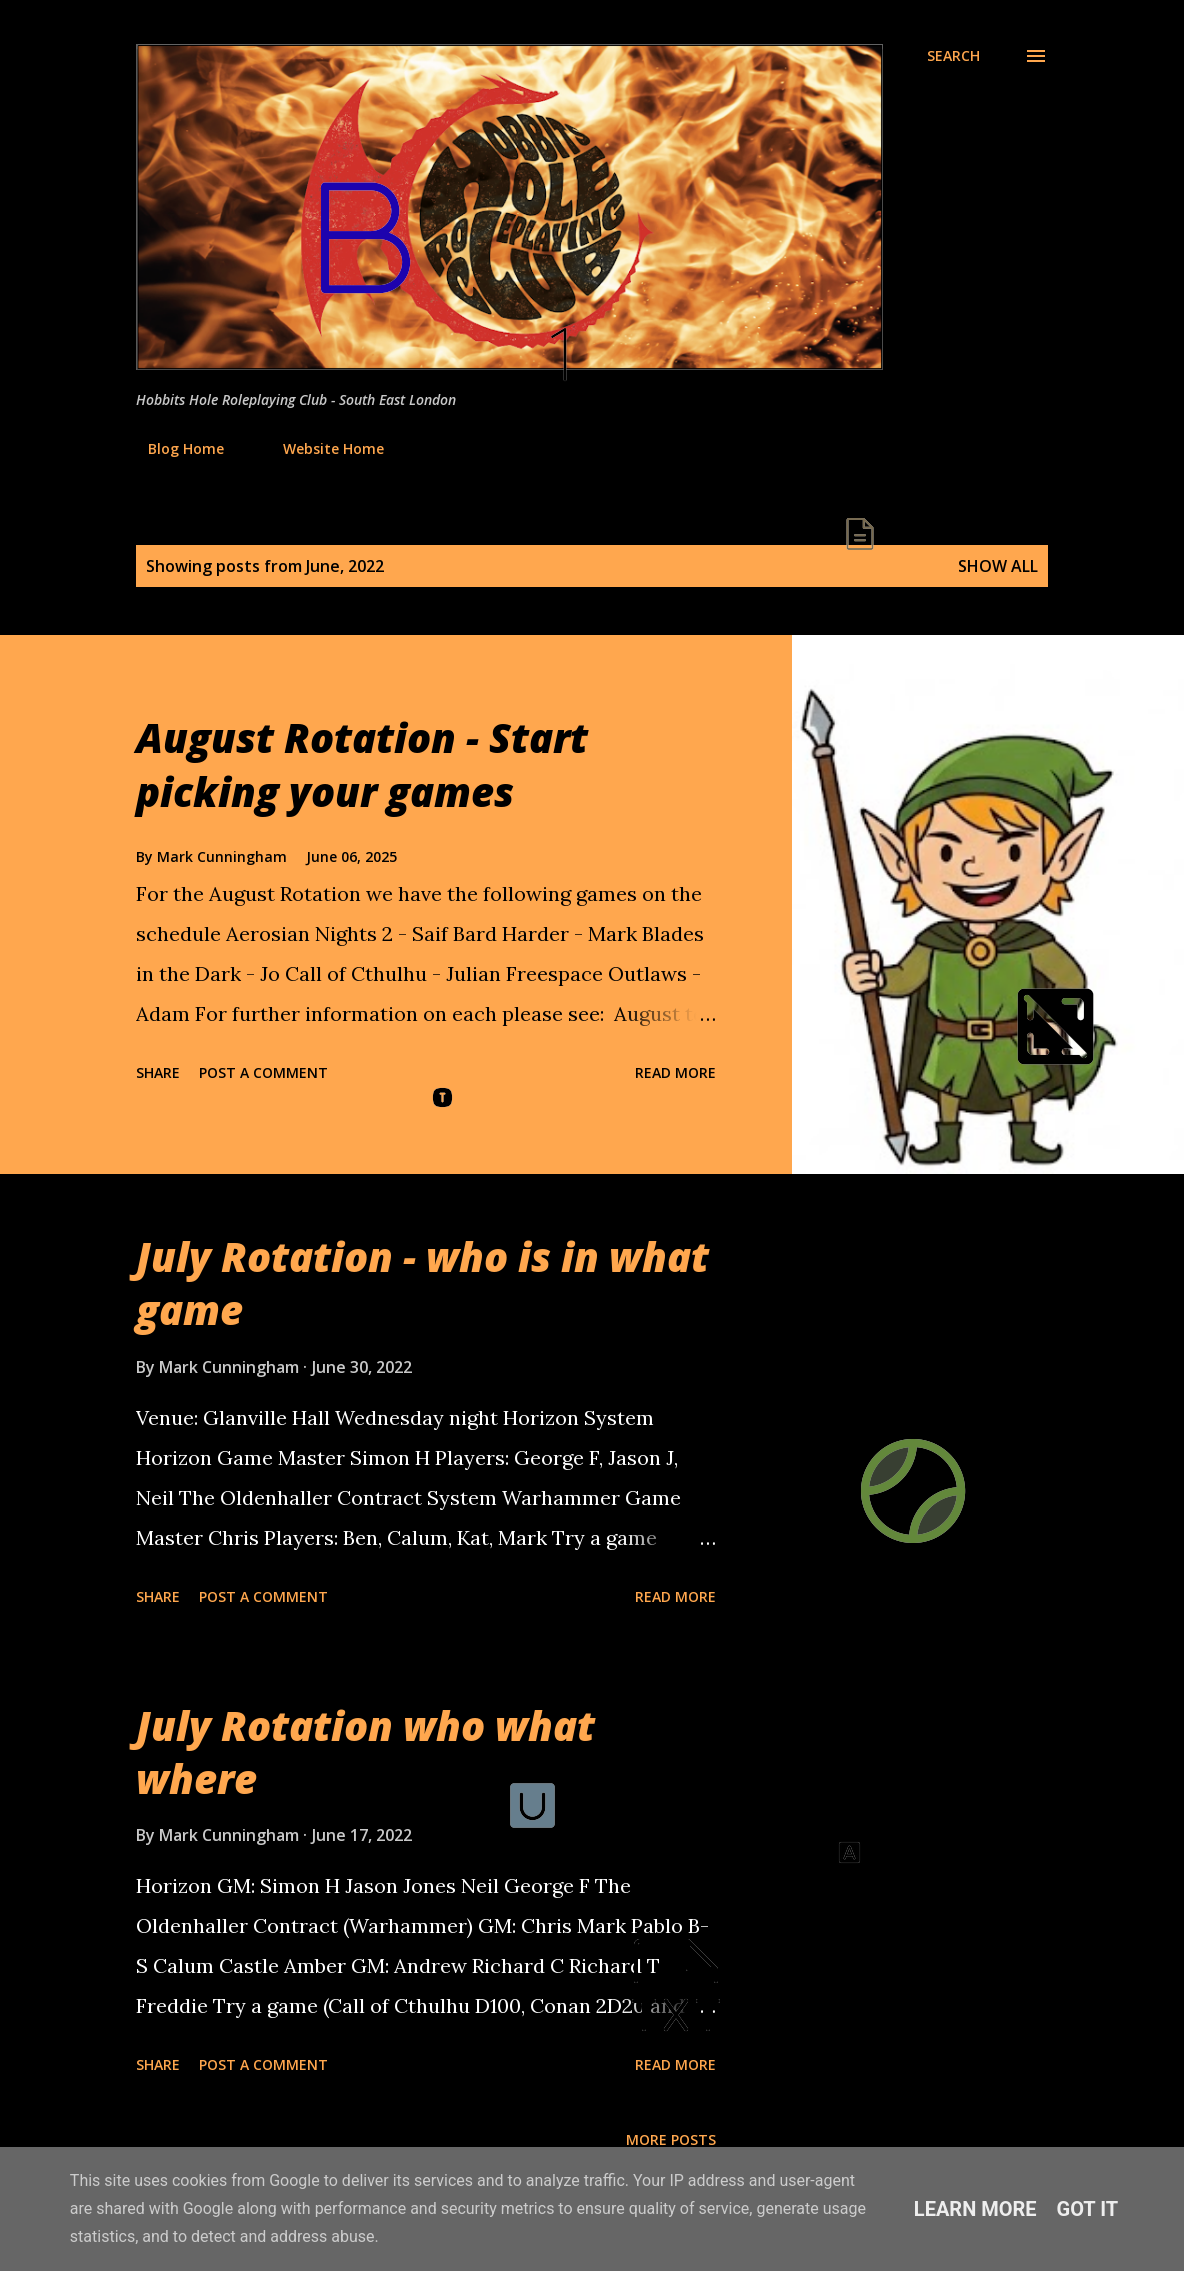 This screenshot has width=1184, height=2271. What do you see at coordinates (860, 534) in the screenshot?
I see `view document or text file` at bounding box center [860, 534].